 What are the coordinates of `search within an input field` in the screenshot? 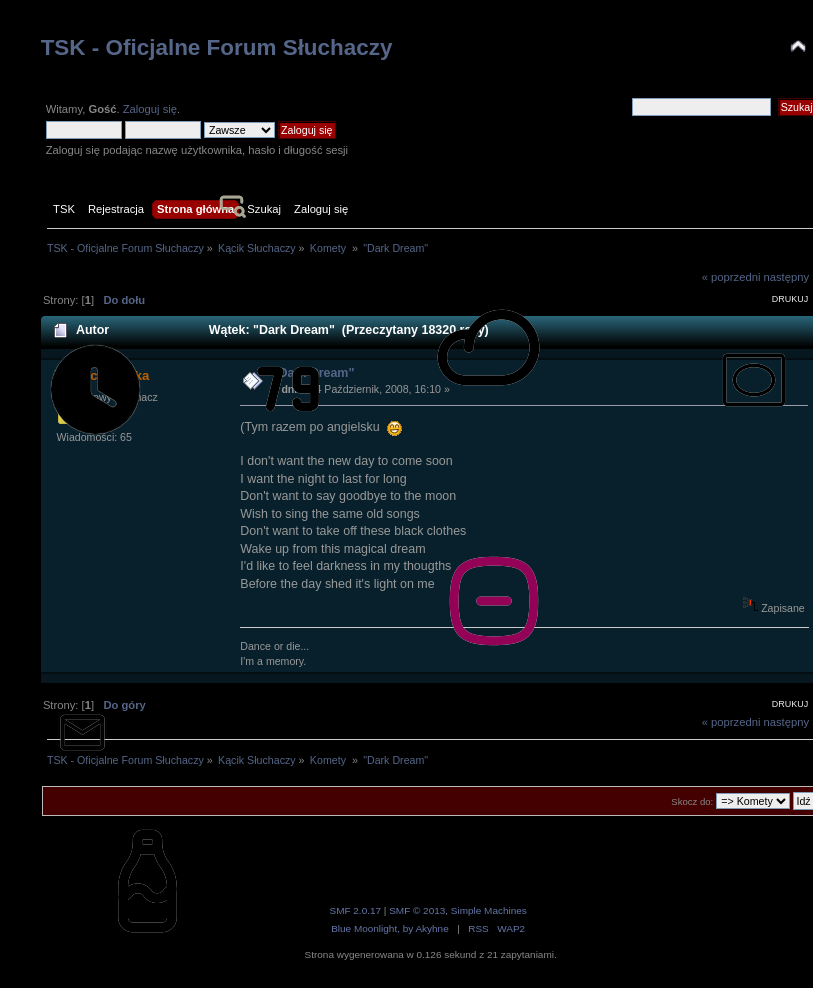 It's located at (231, 203).